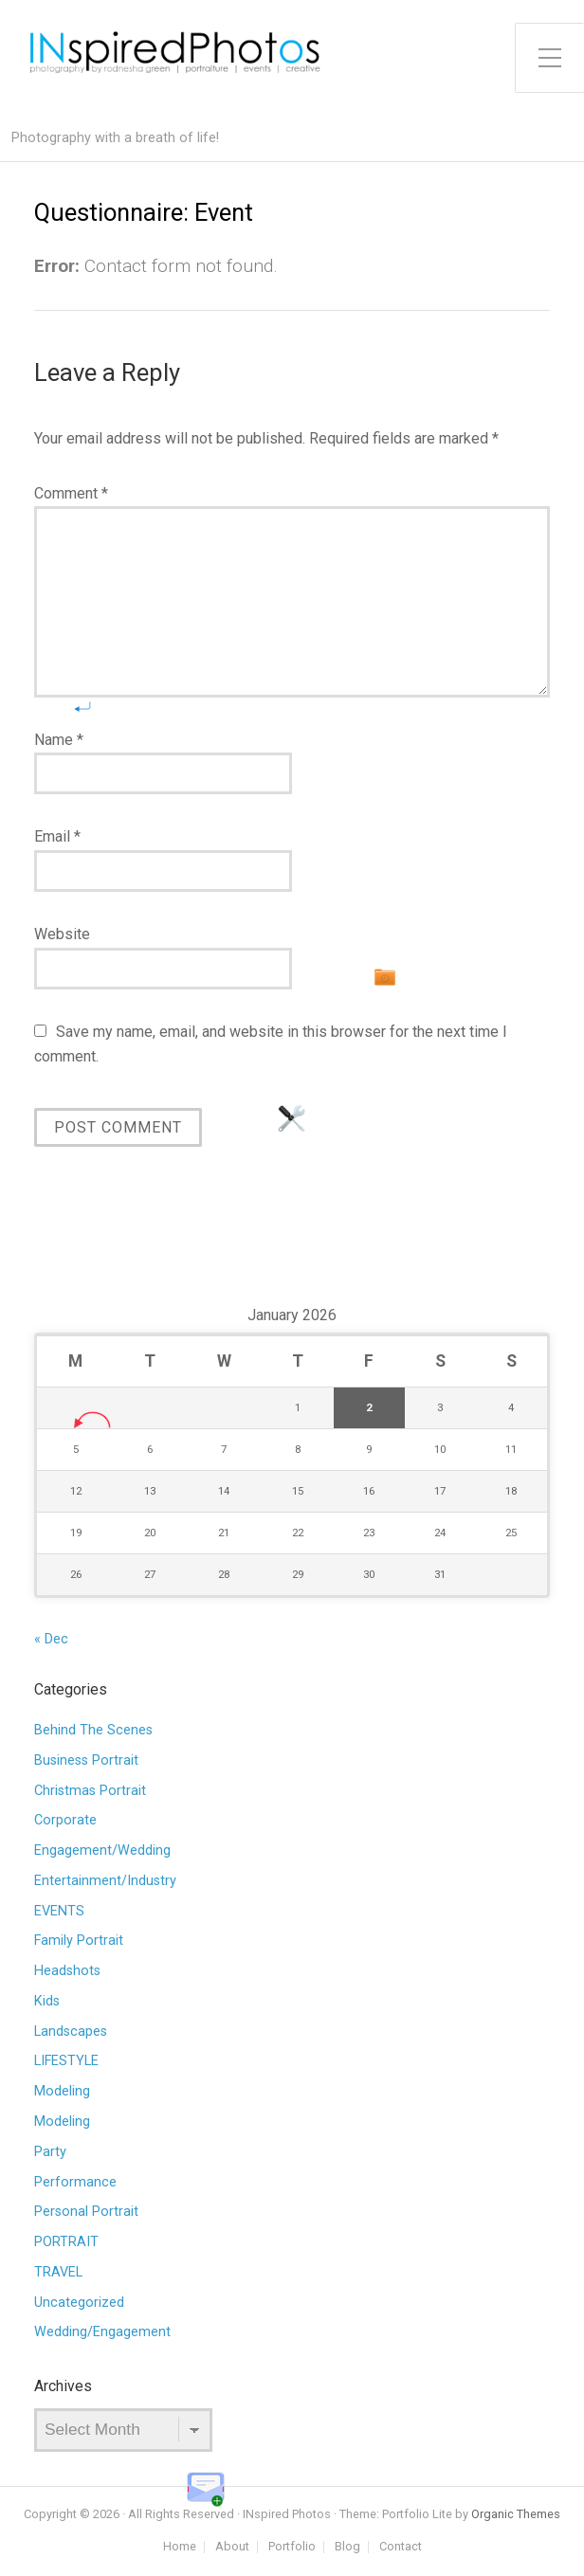 The width and height of the screenshot is (584, 2576). What do you see at coordinates (385, 977) in the screenshot?
I see `access temporary files folder` at bounding box center [385, 977].